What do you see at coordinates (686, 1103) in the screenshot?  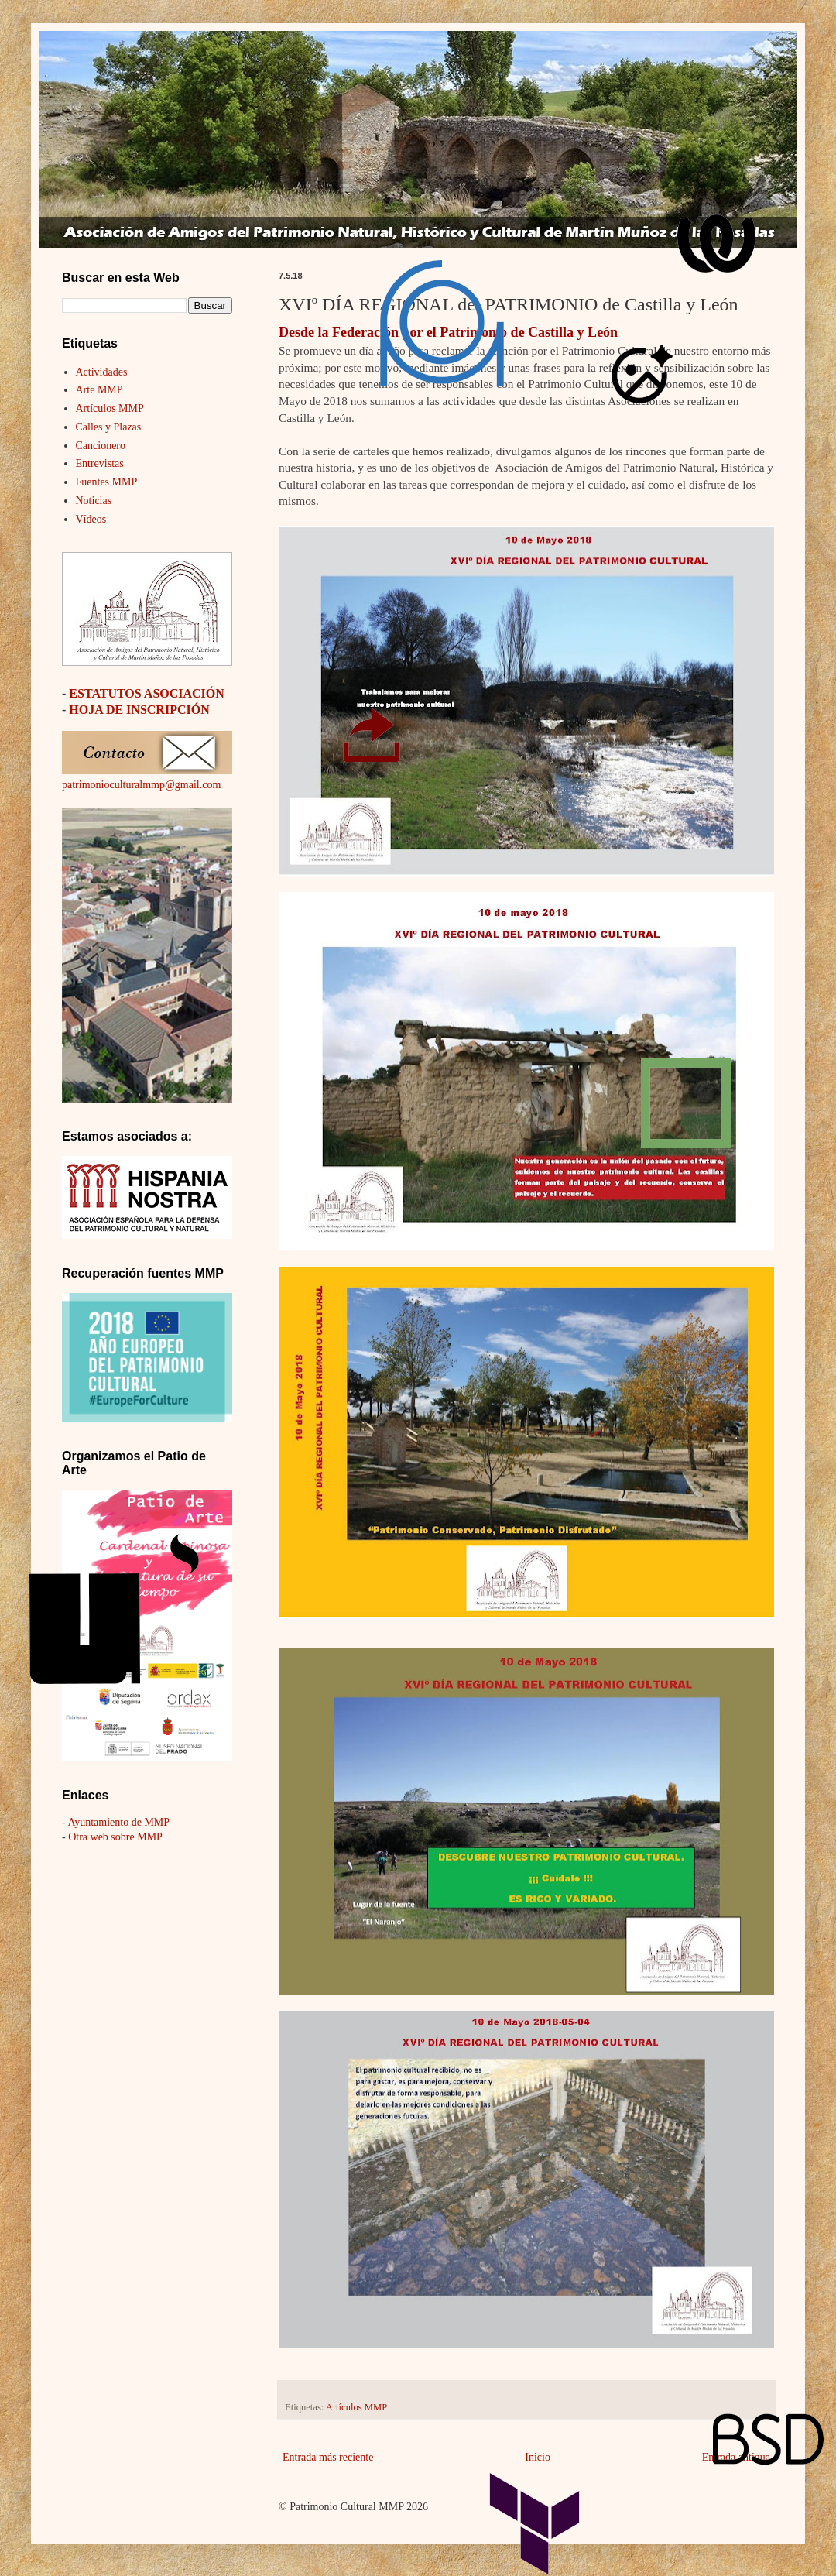 I see `open CodeSandbox development environment` at bounding box center [686, 1103].